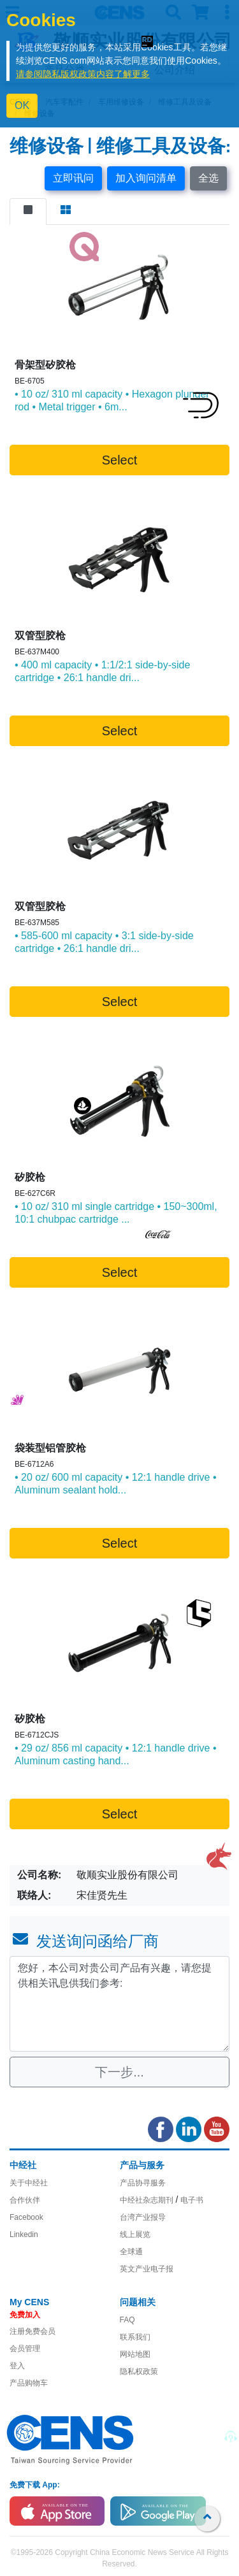 Image resolution: width=239 pixels, height=2576 pixels. I want to click on loot crate subscription service logo, so click(199, 1613).